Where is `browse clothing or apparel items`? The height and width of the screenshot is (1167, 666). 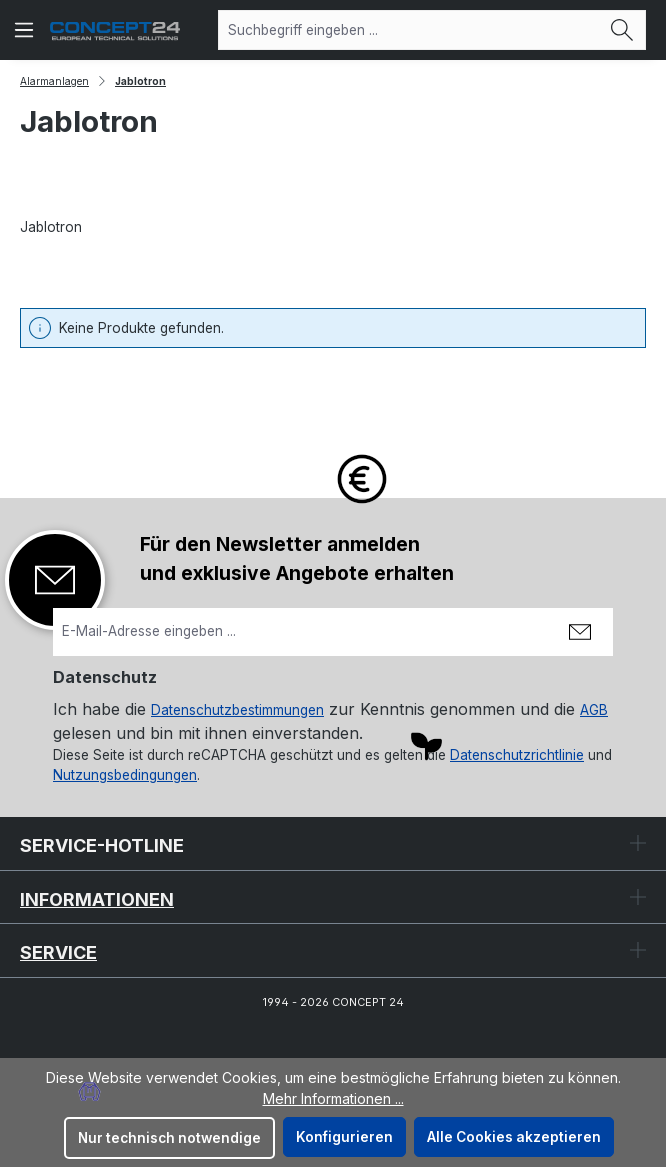
browse clothing or apparel items is located at coordinates (89, 1091).